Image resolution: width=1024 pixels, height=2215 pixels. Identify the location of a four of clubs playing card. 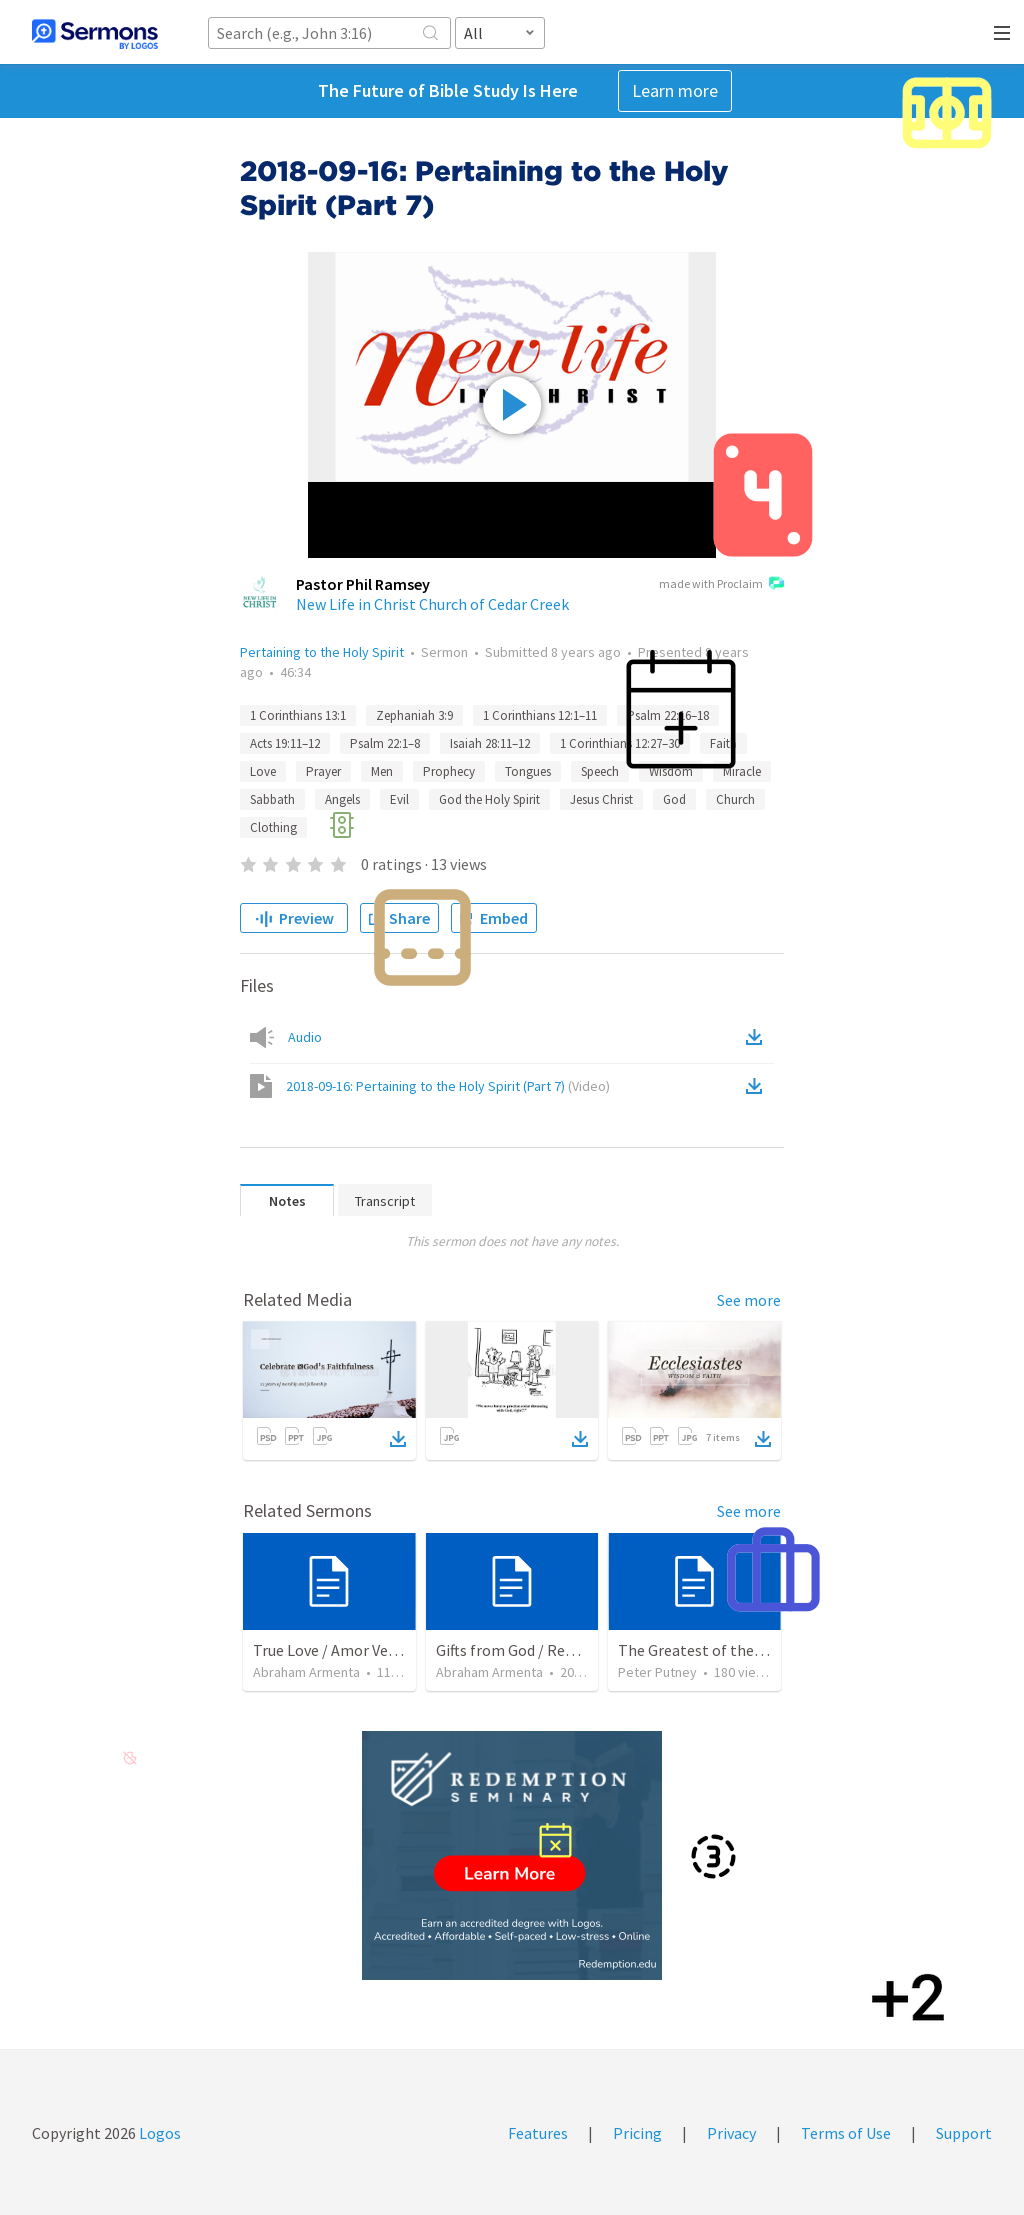
(763, 495).